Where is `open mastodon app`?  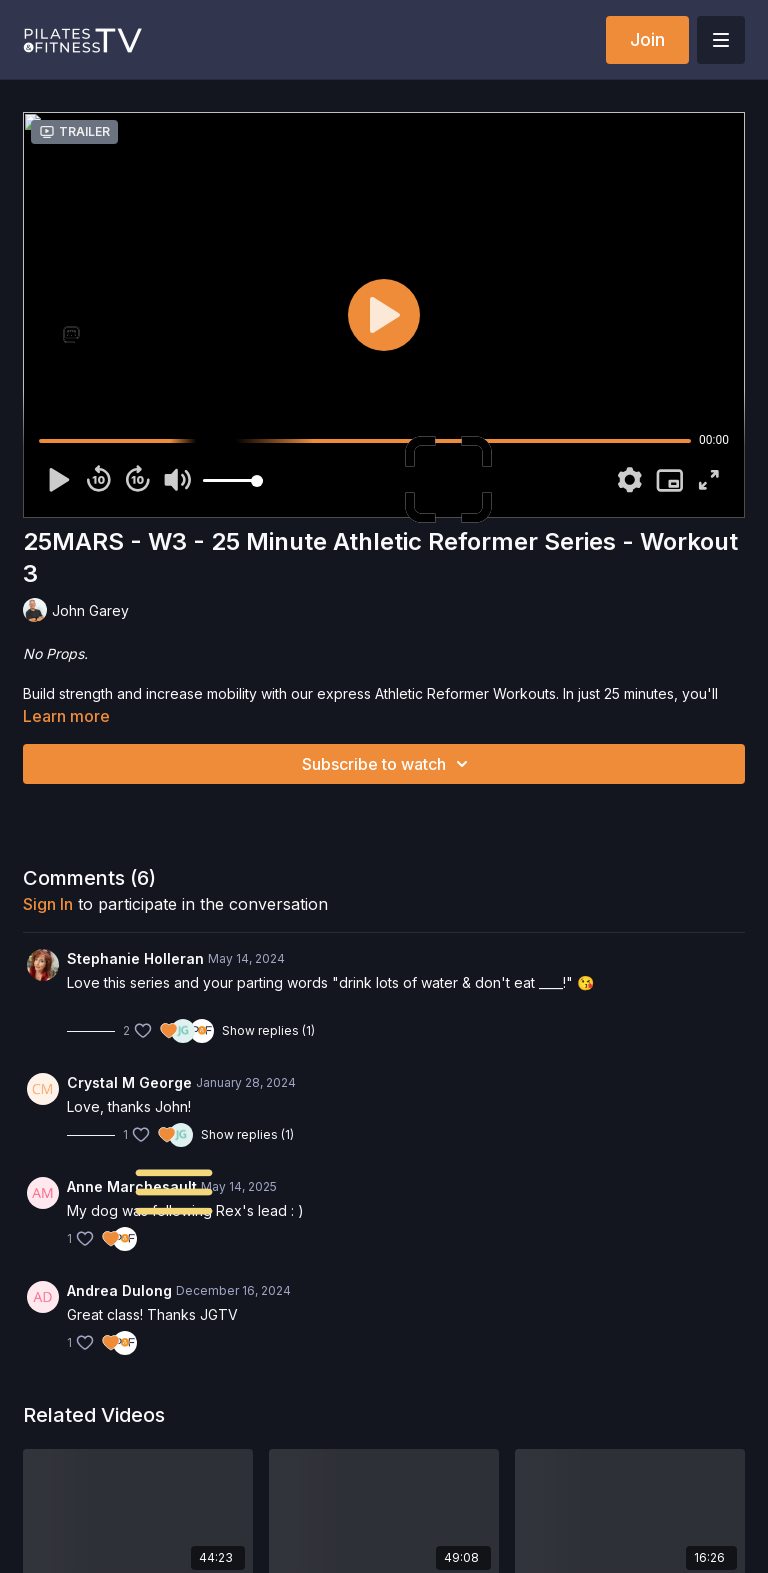 open mastodon app is located at coordinates (71, 334).